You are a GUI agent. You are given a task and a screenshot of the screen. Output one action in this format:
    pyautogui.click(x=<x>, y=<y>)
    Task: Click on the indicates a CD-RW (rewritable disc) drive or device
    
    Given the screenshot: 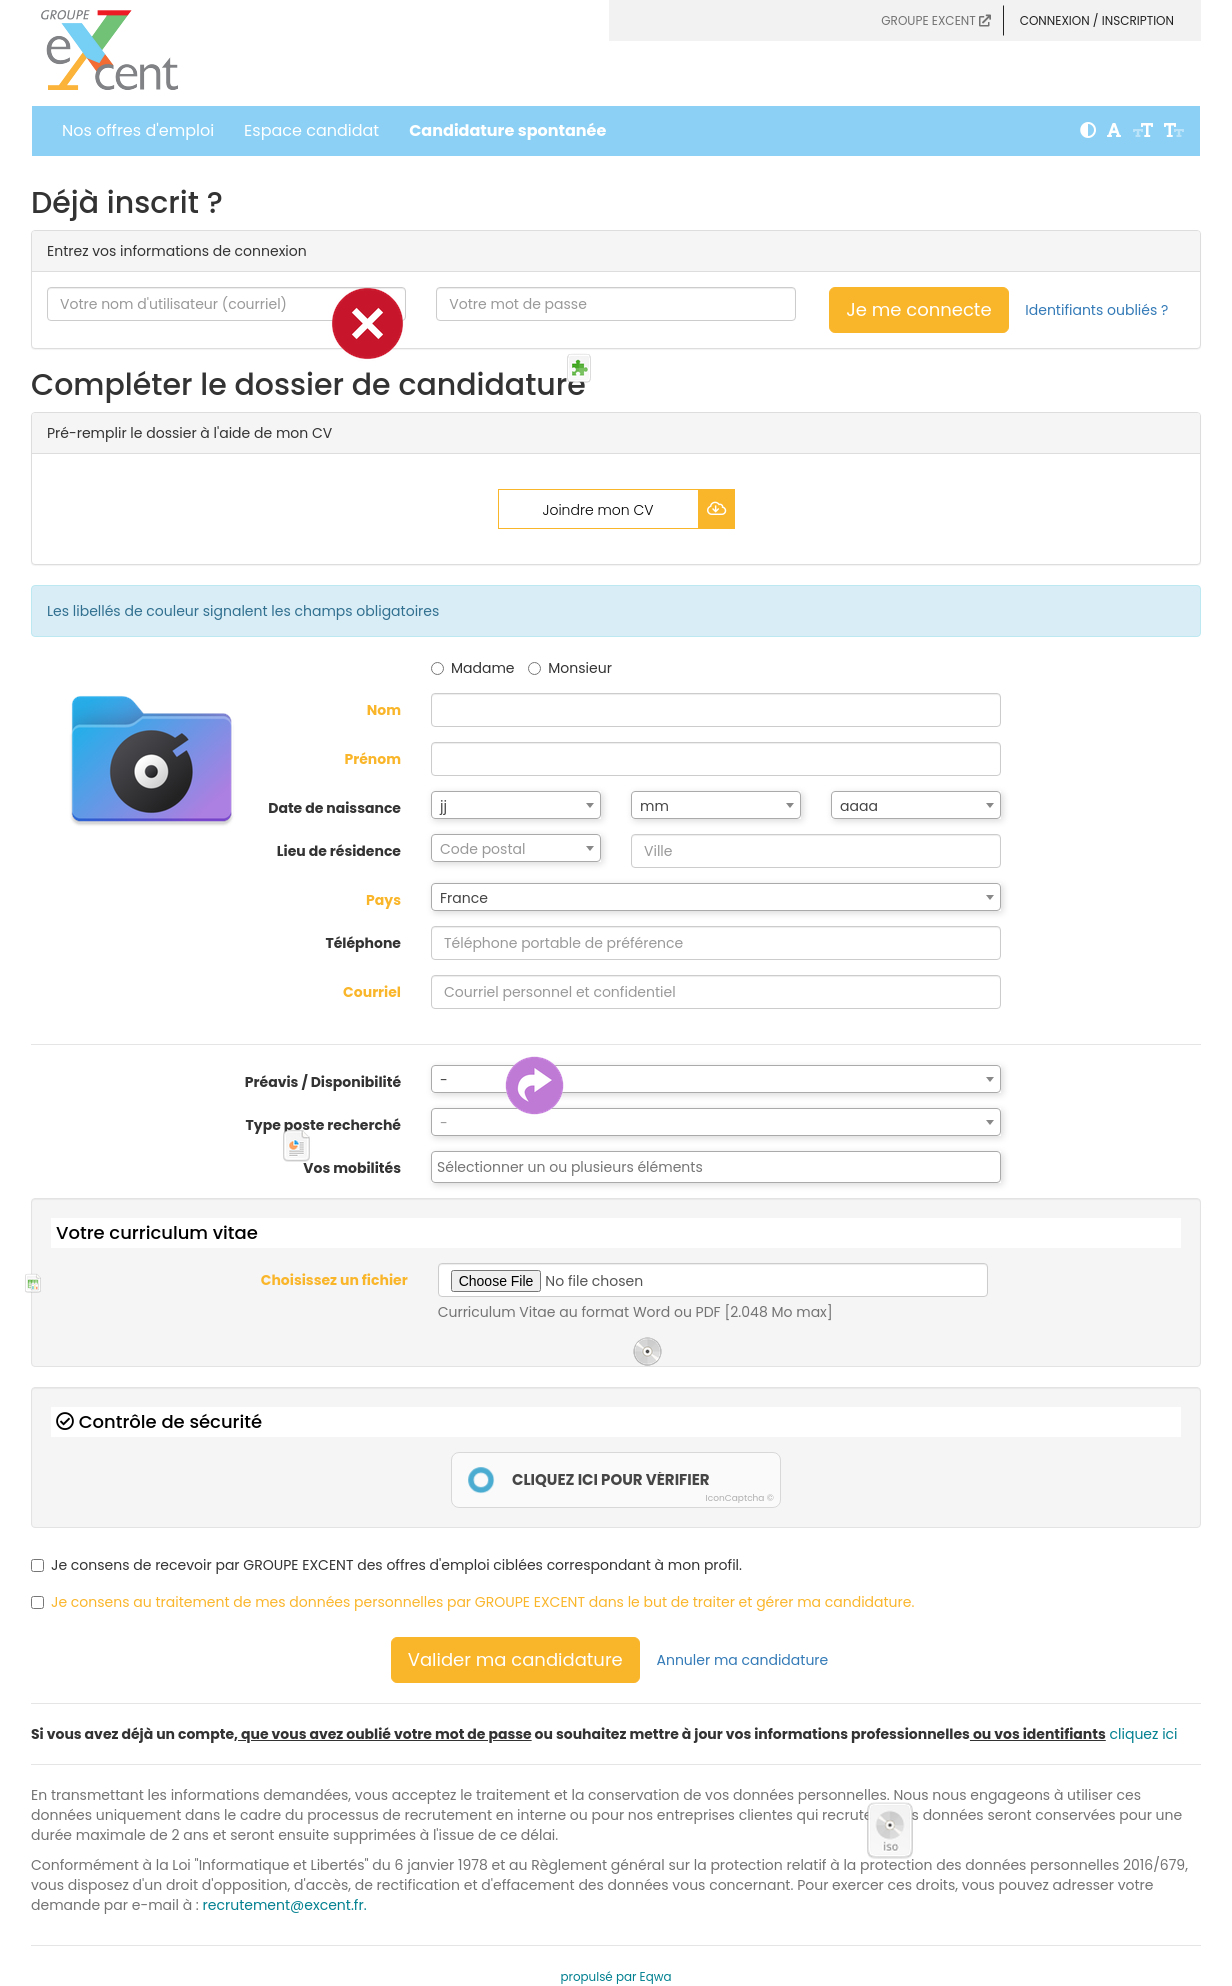 What is the action you would take?
    pyautogui.click(x=647, y=1351)
    